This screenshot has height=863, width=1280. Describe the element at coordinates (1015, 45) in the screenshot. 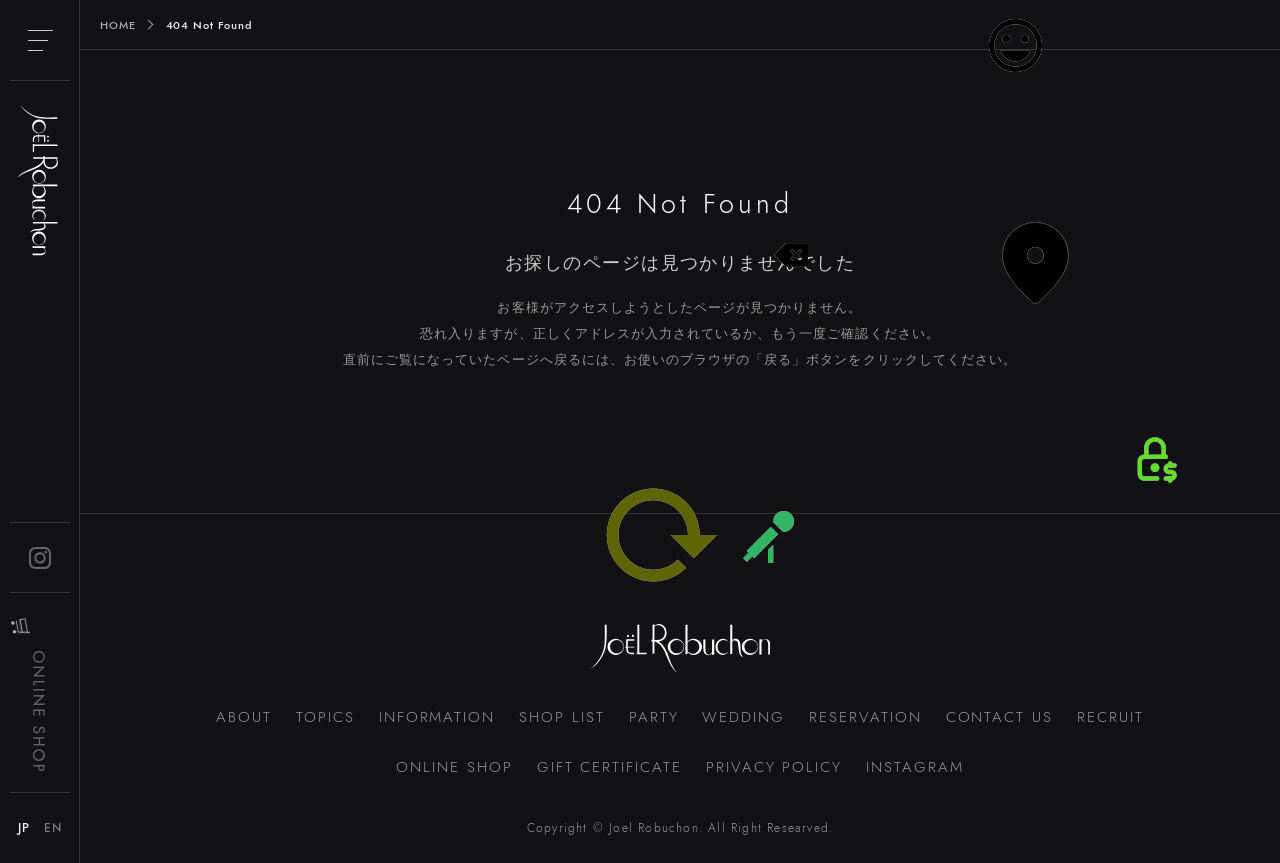

I see `rate your experience as positive` at that location.